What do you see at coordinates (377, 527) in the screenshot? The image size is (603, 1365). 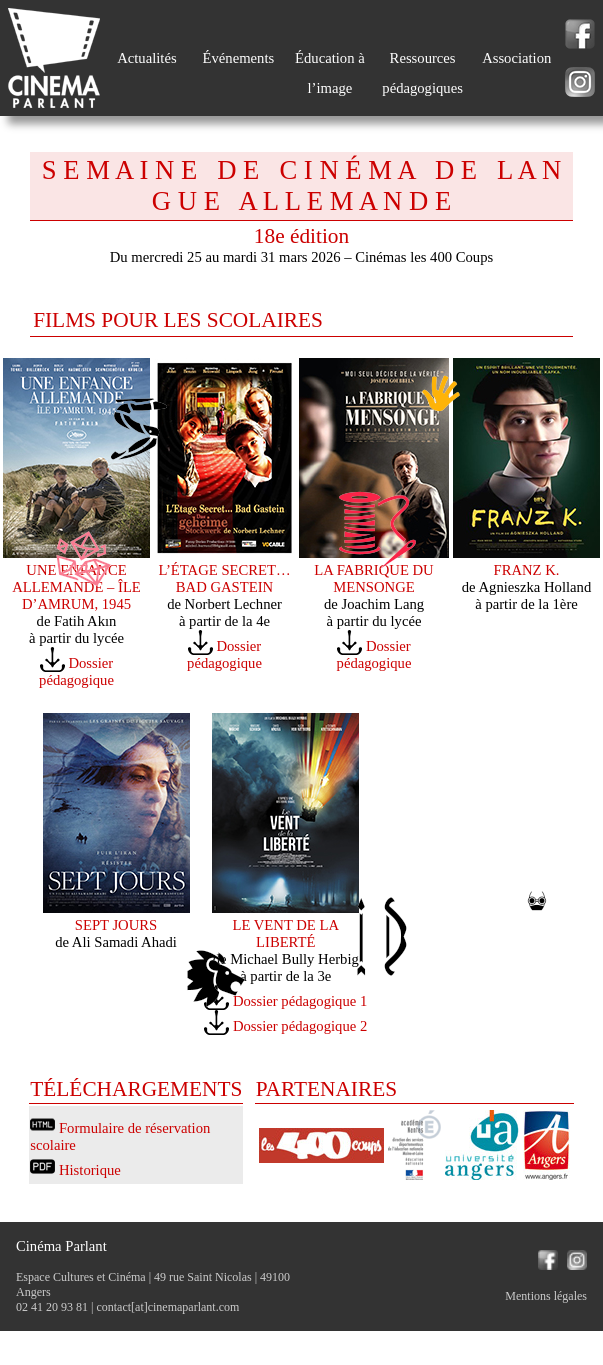 I see `access sewing or crafting tools` at bounding box center [377, 527].